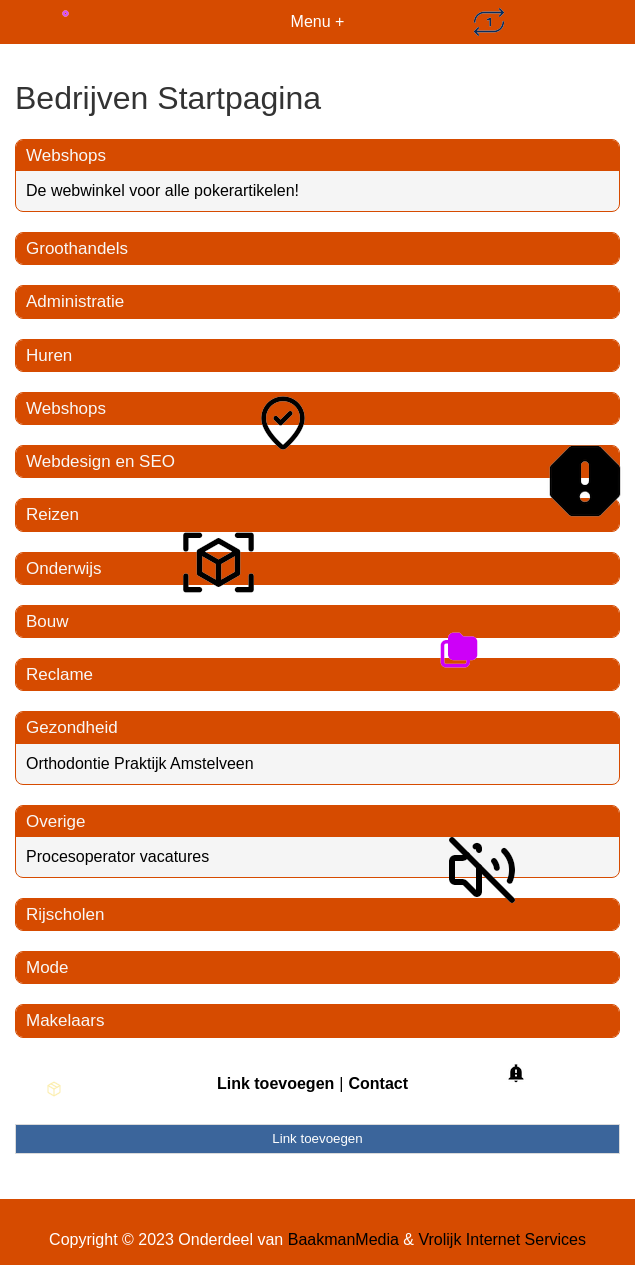  What do you see at coordinates (65, 13) in the screenshot?
I see `indicates an unread notification or new item` at bounding box center [65, 13].